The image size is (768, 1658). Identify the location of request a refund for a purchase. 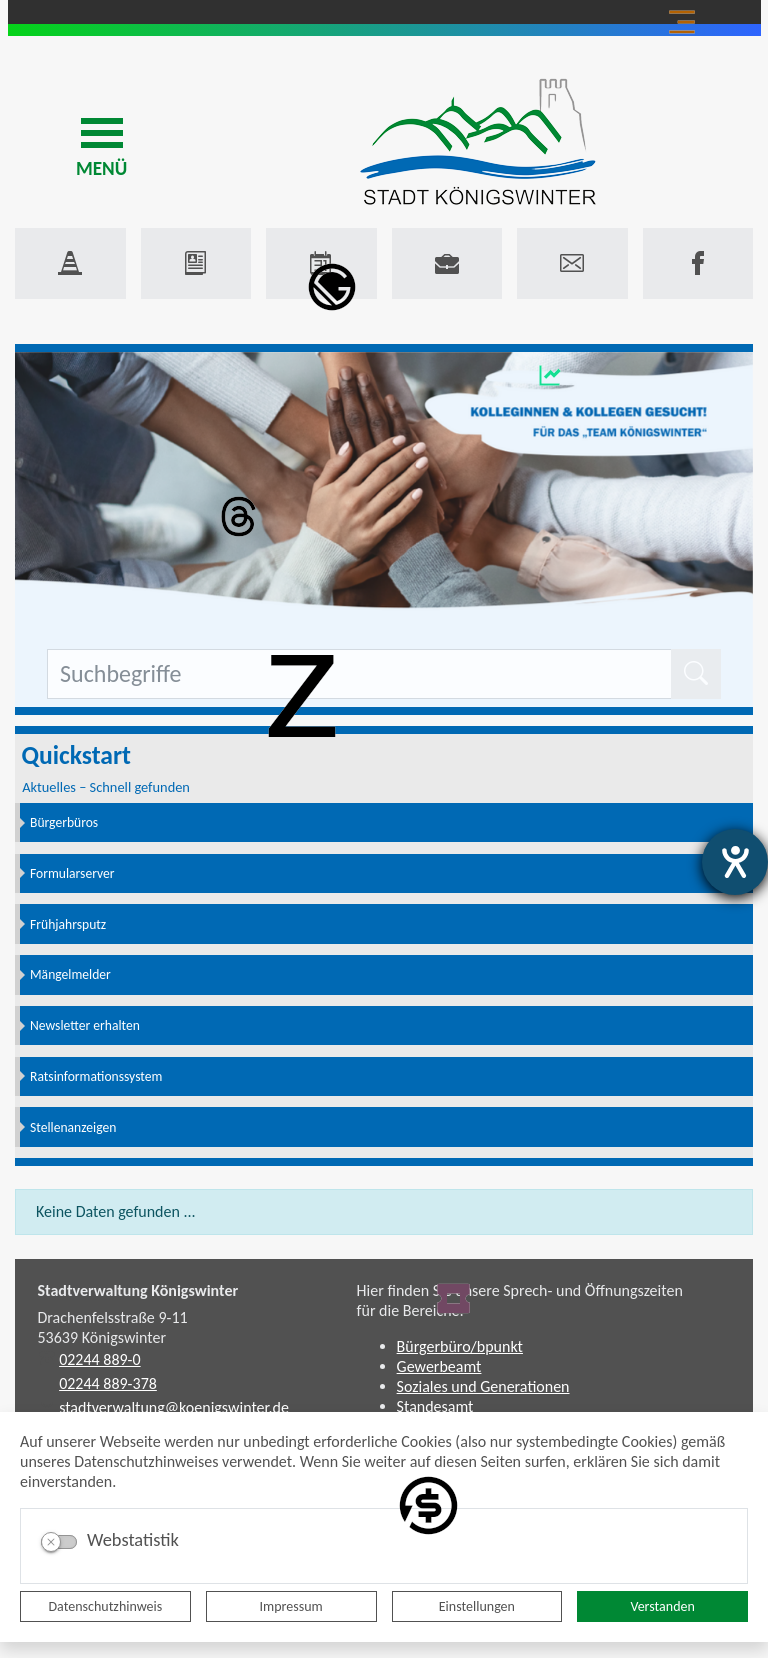
(428, 1505).